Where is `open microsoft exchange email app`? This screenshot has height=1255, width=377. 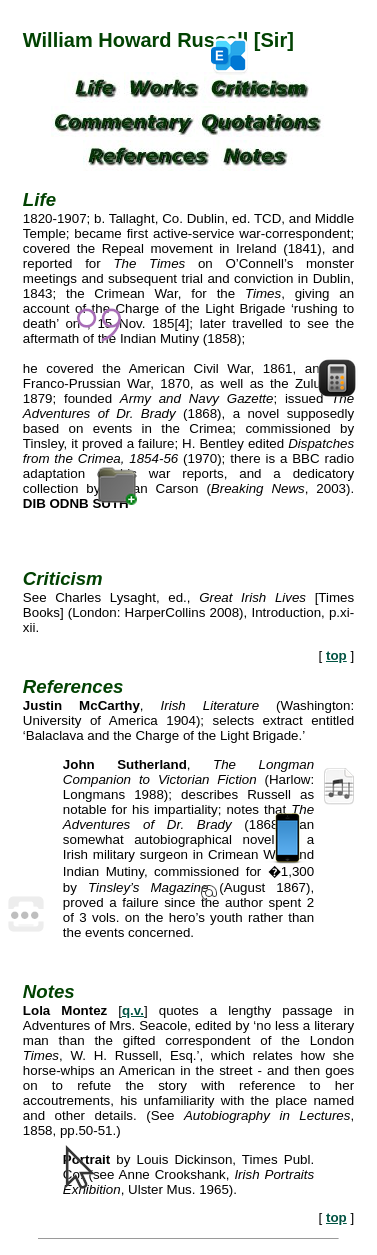 open microsoft exchange email app is located at coordinates (230, 55).